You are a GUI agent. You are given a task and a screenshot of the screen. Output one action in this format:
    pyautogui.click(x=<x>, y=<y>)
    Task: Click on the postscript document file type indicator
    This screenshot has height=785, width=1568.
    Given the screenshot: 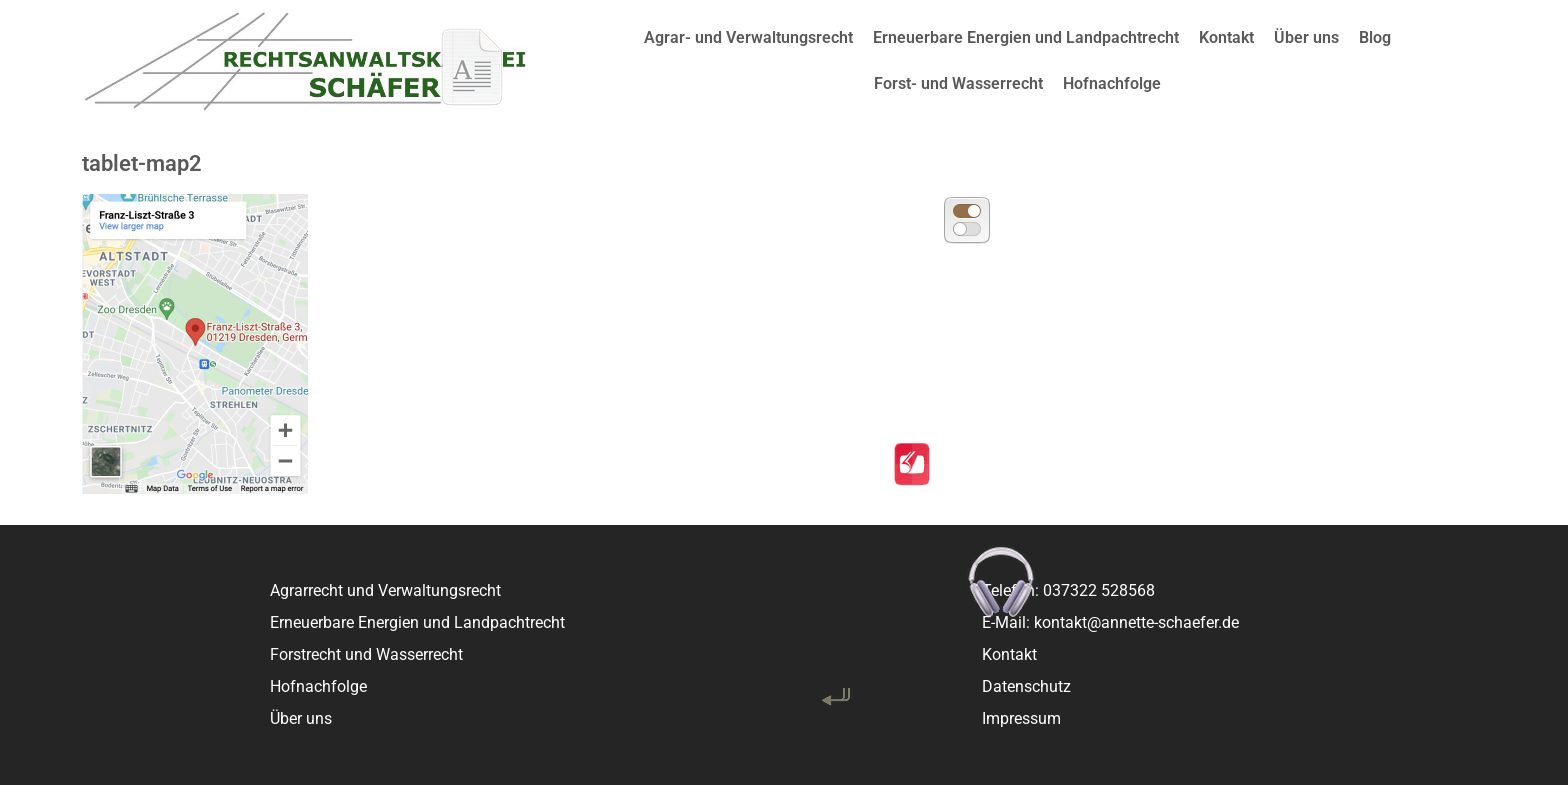 What is the action you would take?
    pyautogui.click(x=912, y=464)
    